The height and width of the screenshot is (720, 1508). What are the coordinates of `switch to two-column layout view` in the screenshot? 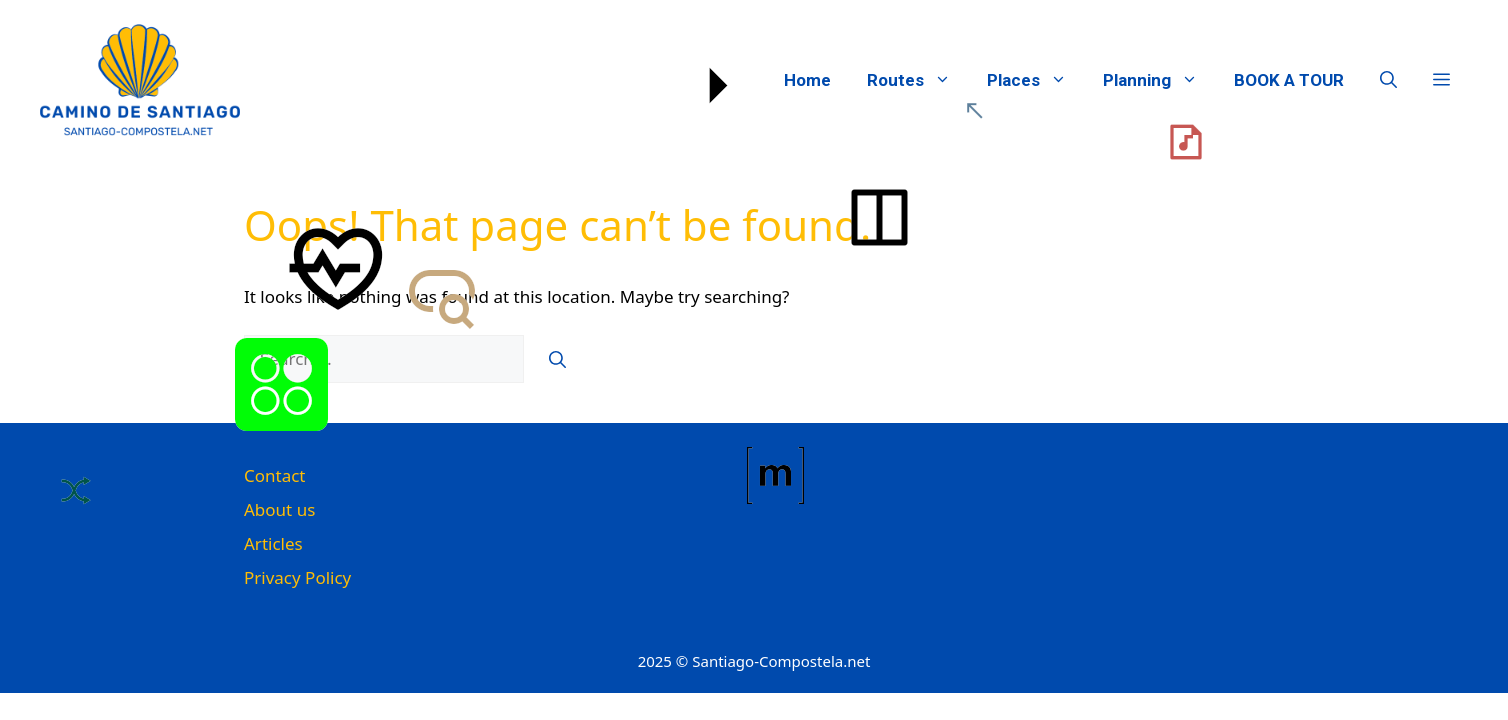 It's located at (879, 217).